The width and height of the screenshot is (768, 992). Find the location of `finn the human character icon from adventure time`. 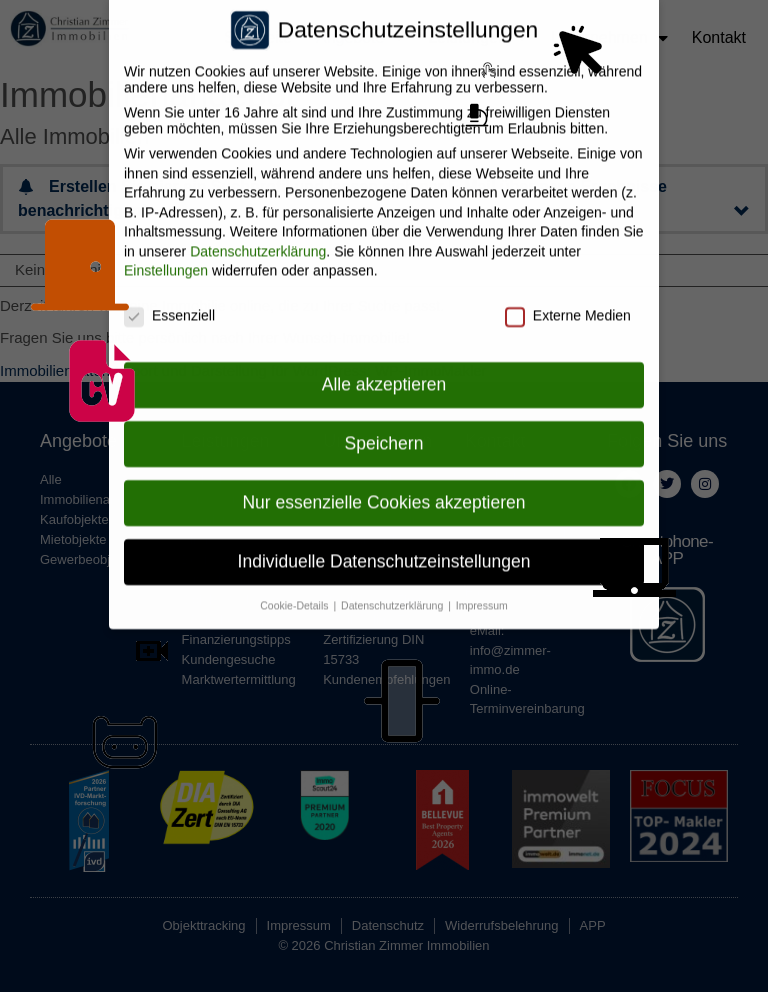

finn the human character icon from adventure time is located at coordinates (125, 741).